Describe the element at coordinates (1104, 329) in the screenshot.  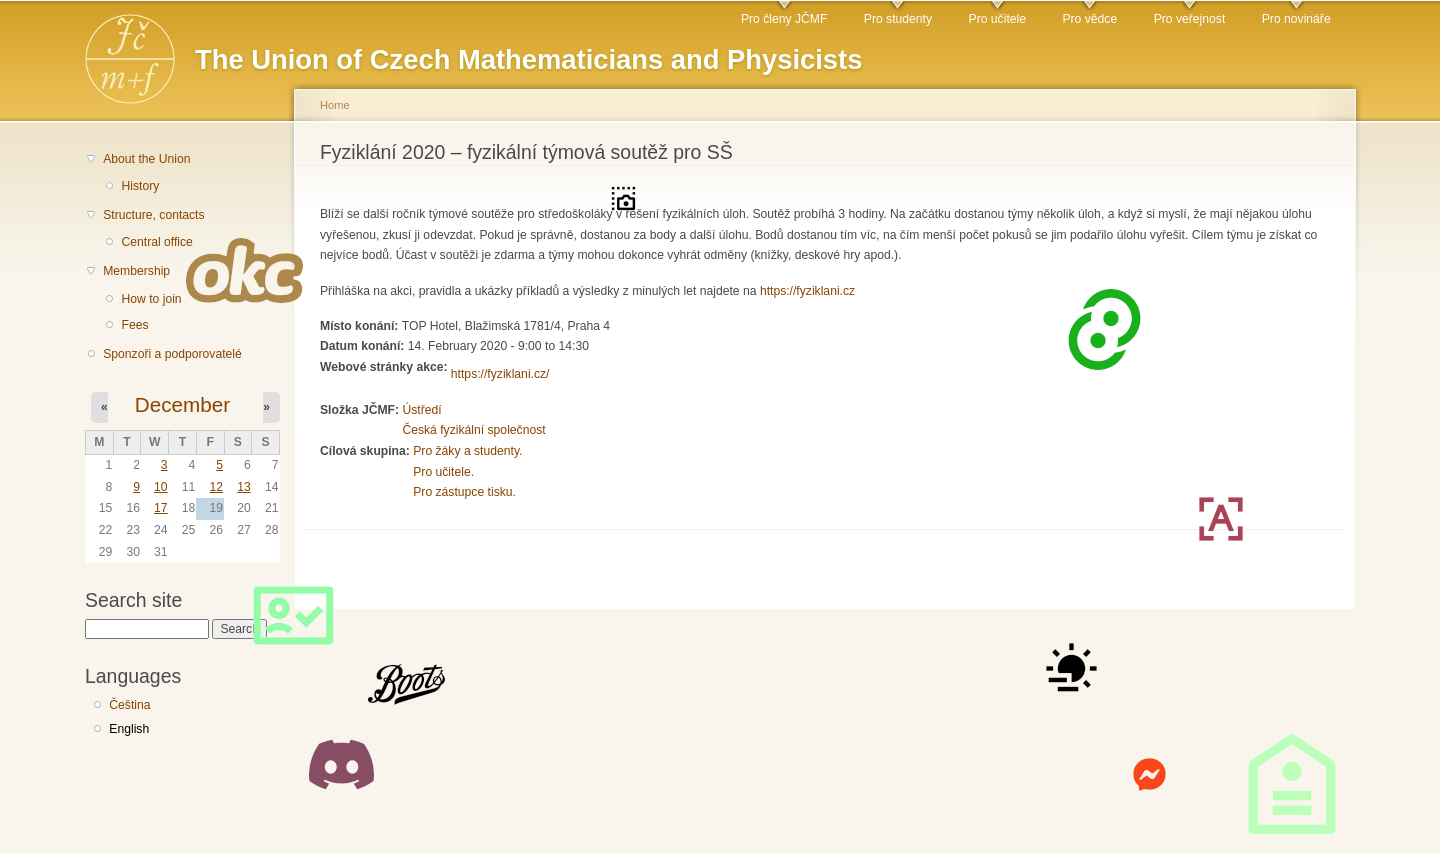
I see `tauri framework logo` at that location.